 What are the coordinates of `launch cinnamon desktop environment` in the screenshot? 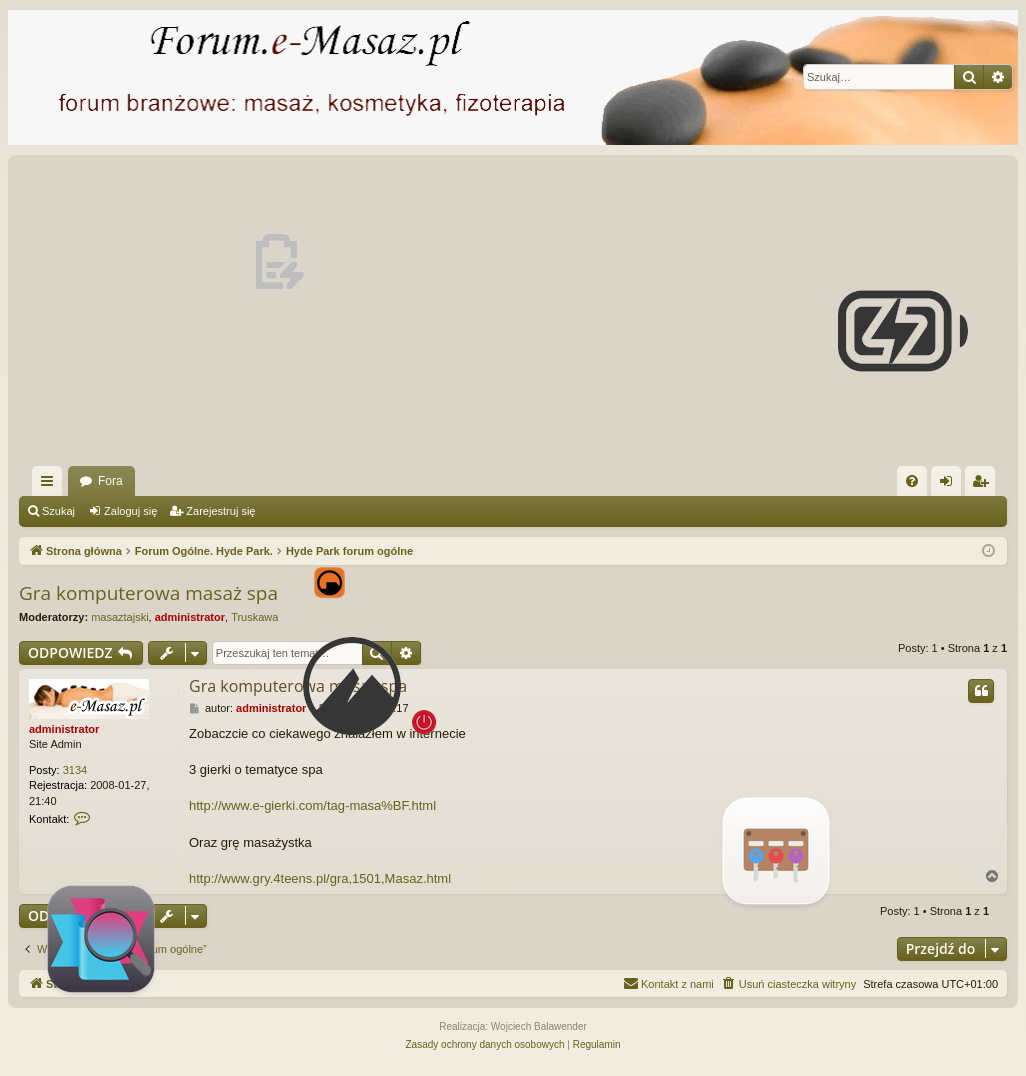 It's located at (352, 686).